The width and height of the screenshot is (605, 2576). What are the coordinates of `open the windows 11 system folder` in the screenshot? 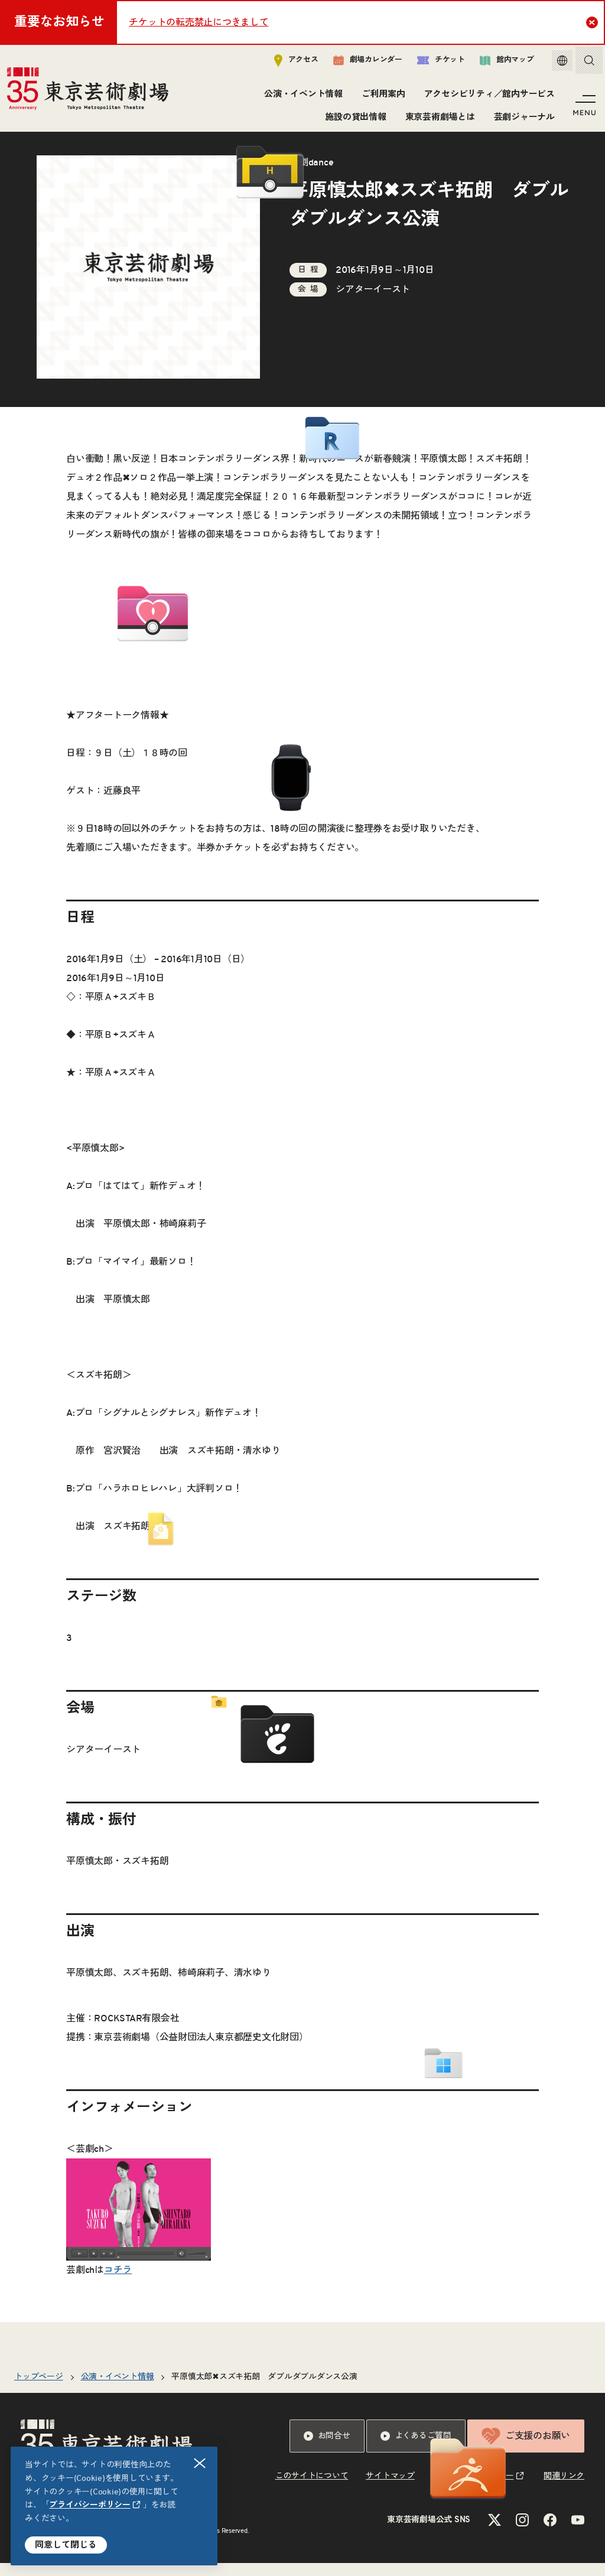 It's located at (443, 2064).